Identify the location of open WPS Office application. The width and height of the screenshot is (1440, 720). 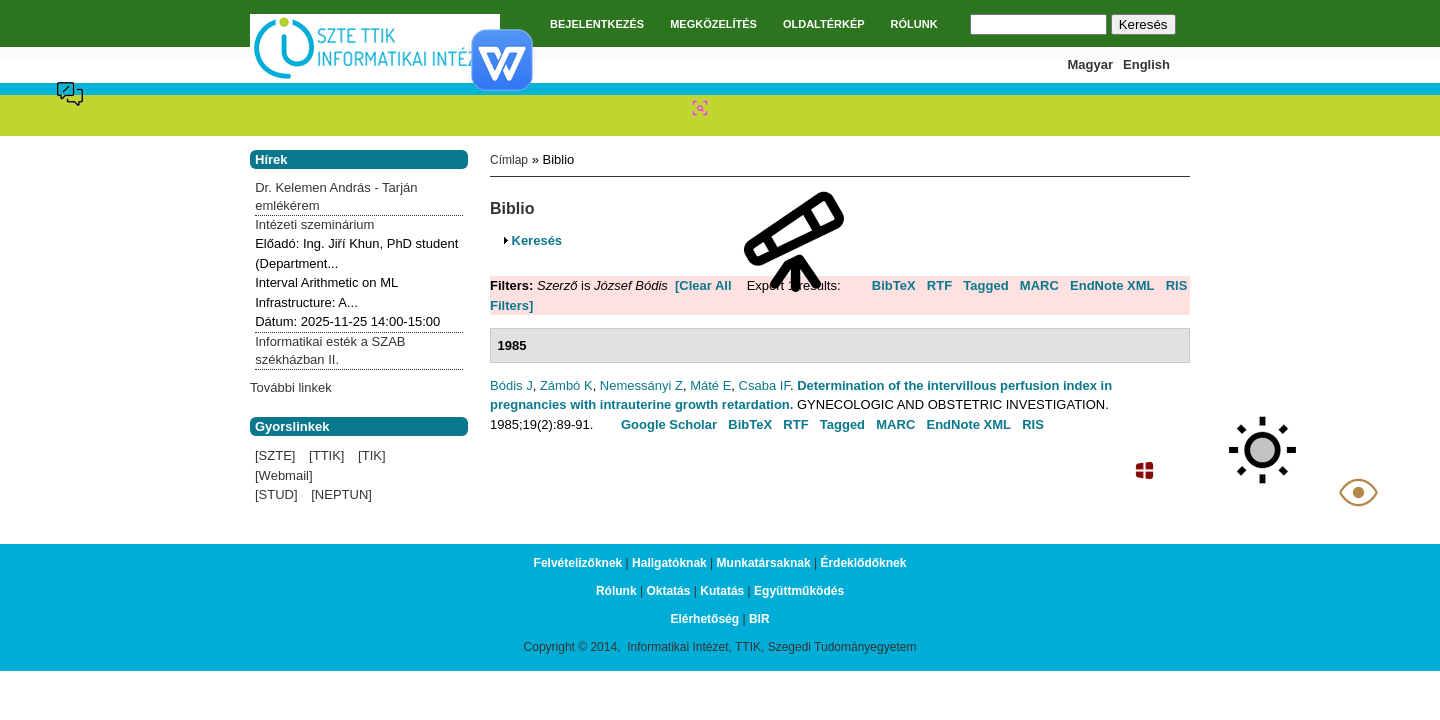
(502, 60).